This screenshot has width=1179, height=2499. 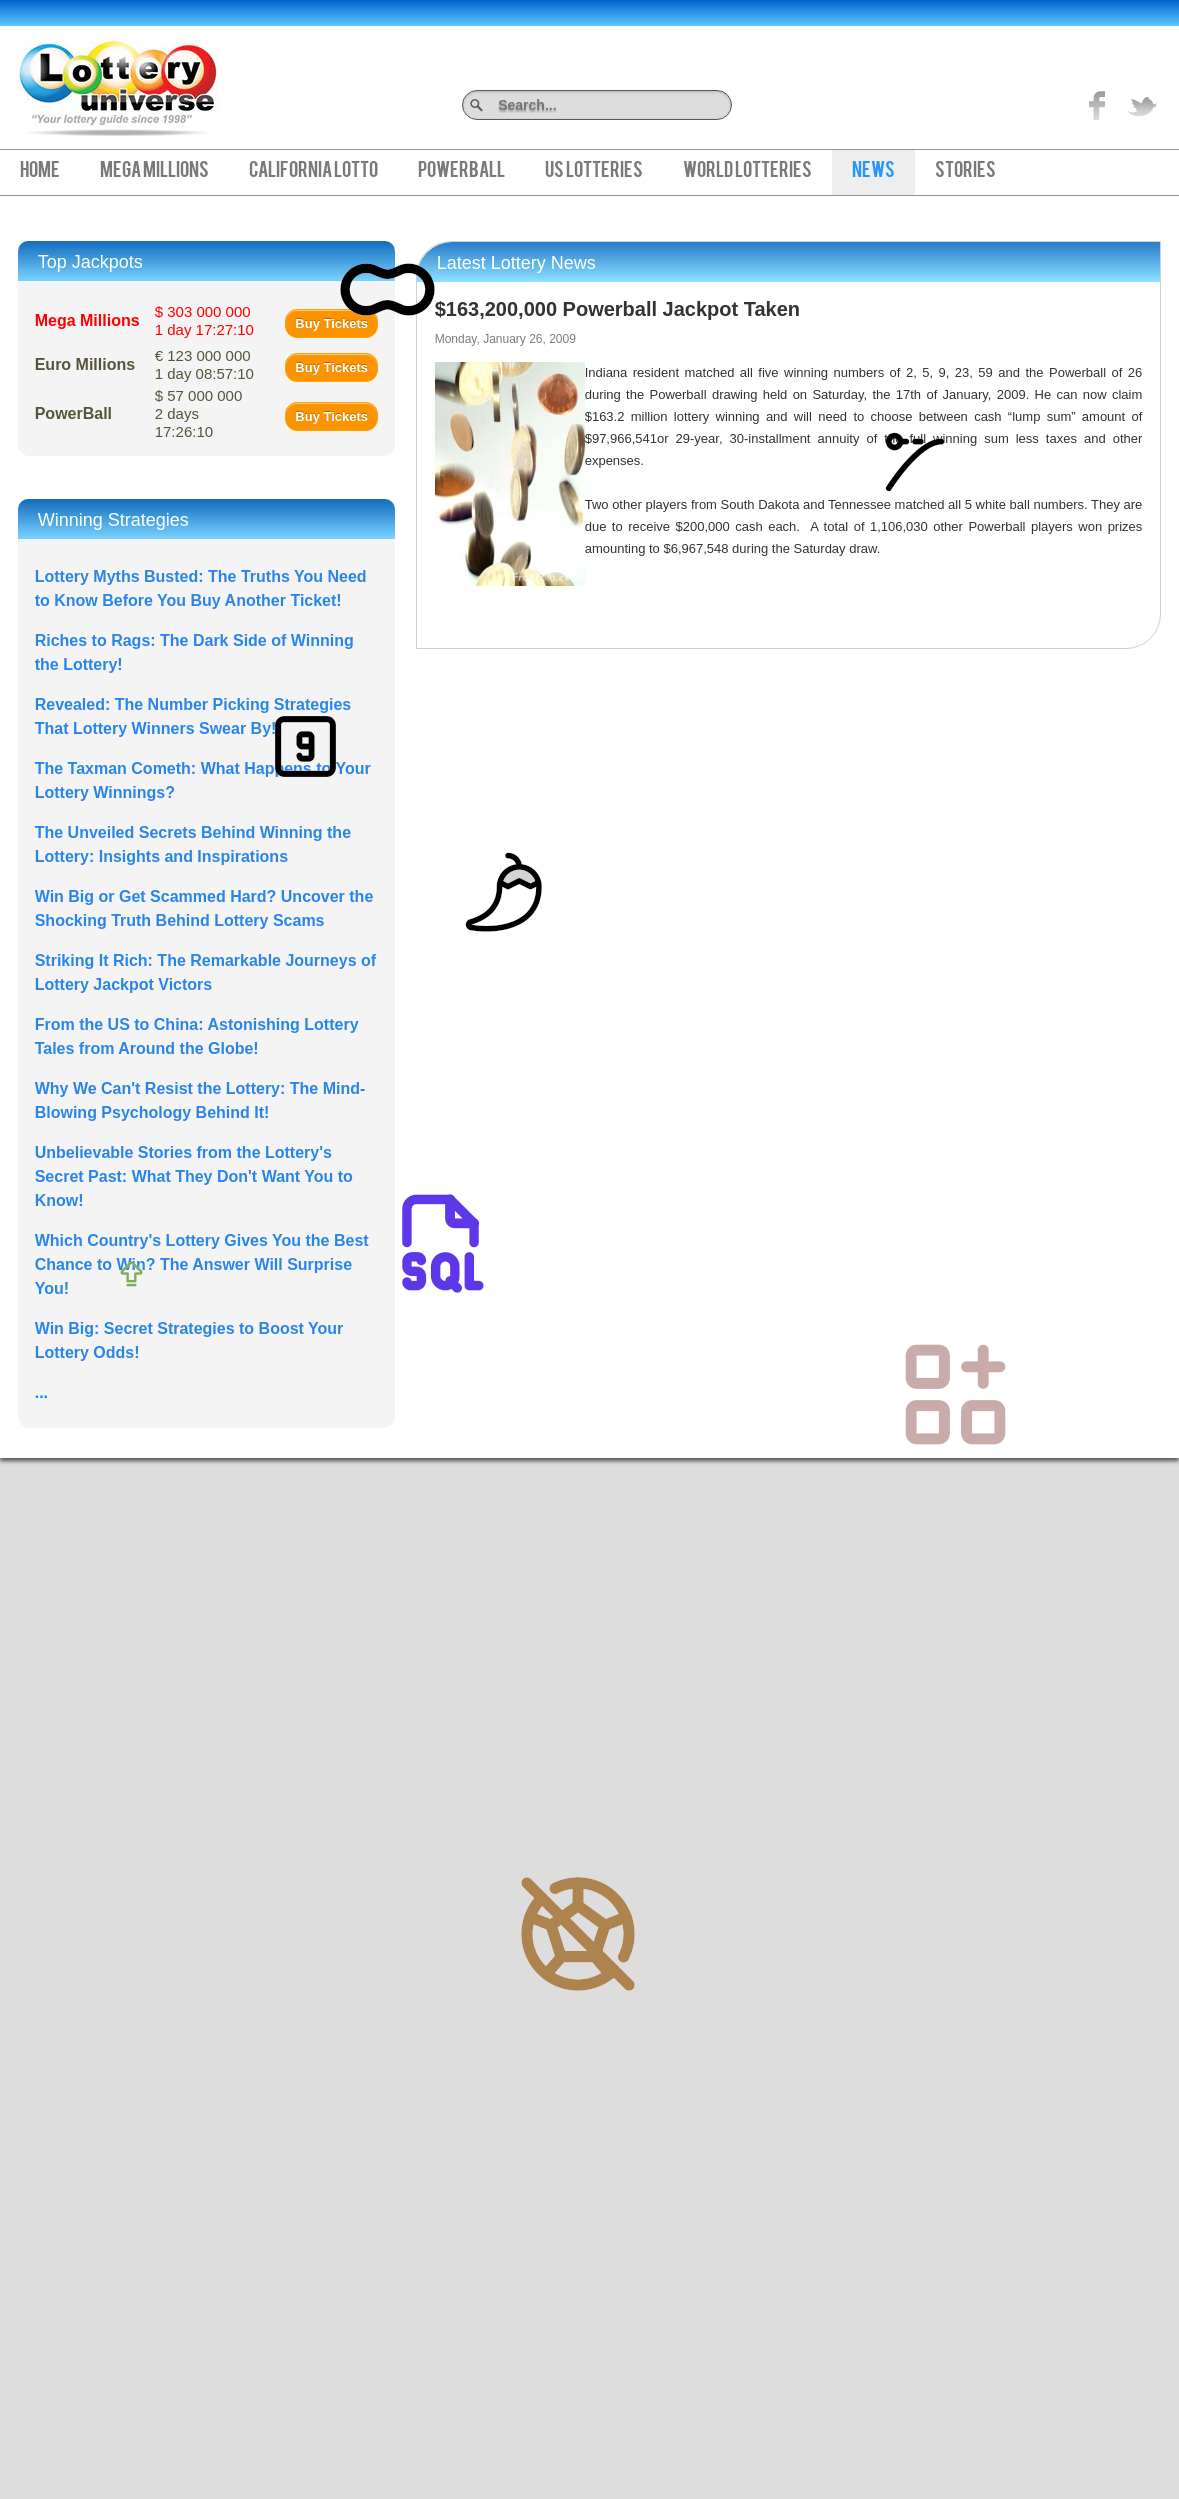 I want to click on indicates spicy food or heat level, so click(x=508, y=895).